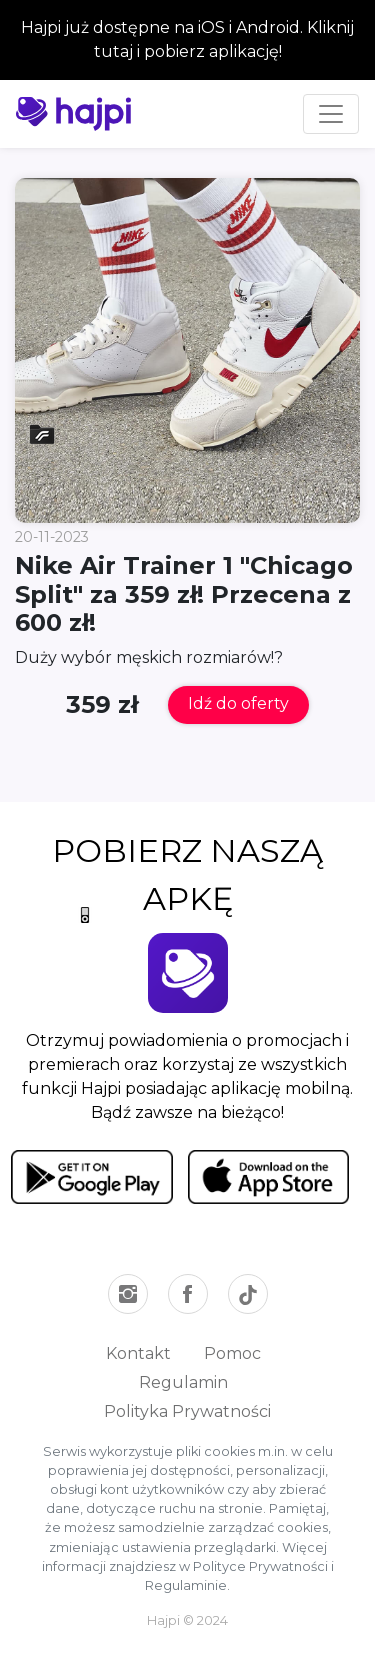  What do you see at coordinates (85, 915) in the screenshot?
I see `iPod Nano device in sidebar` at bounding box center [85, 915].